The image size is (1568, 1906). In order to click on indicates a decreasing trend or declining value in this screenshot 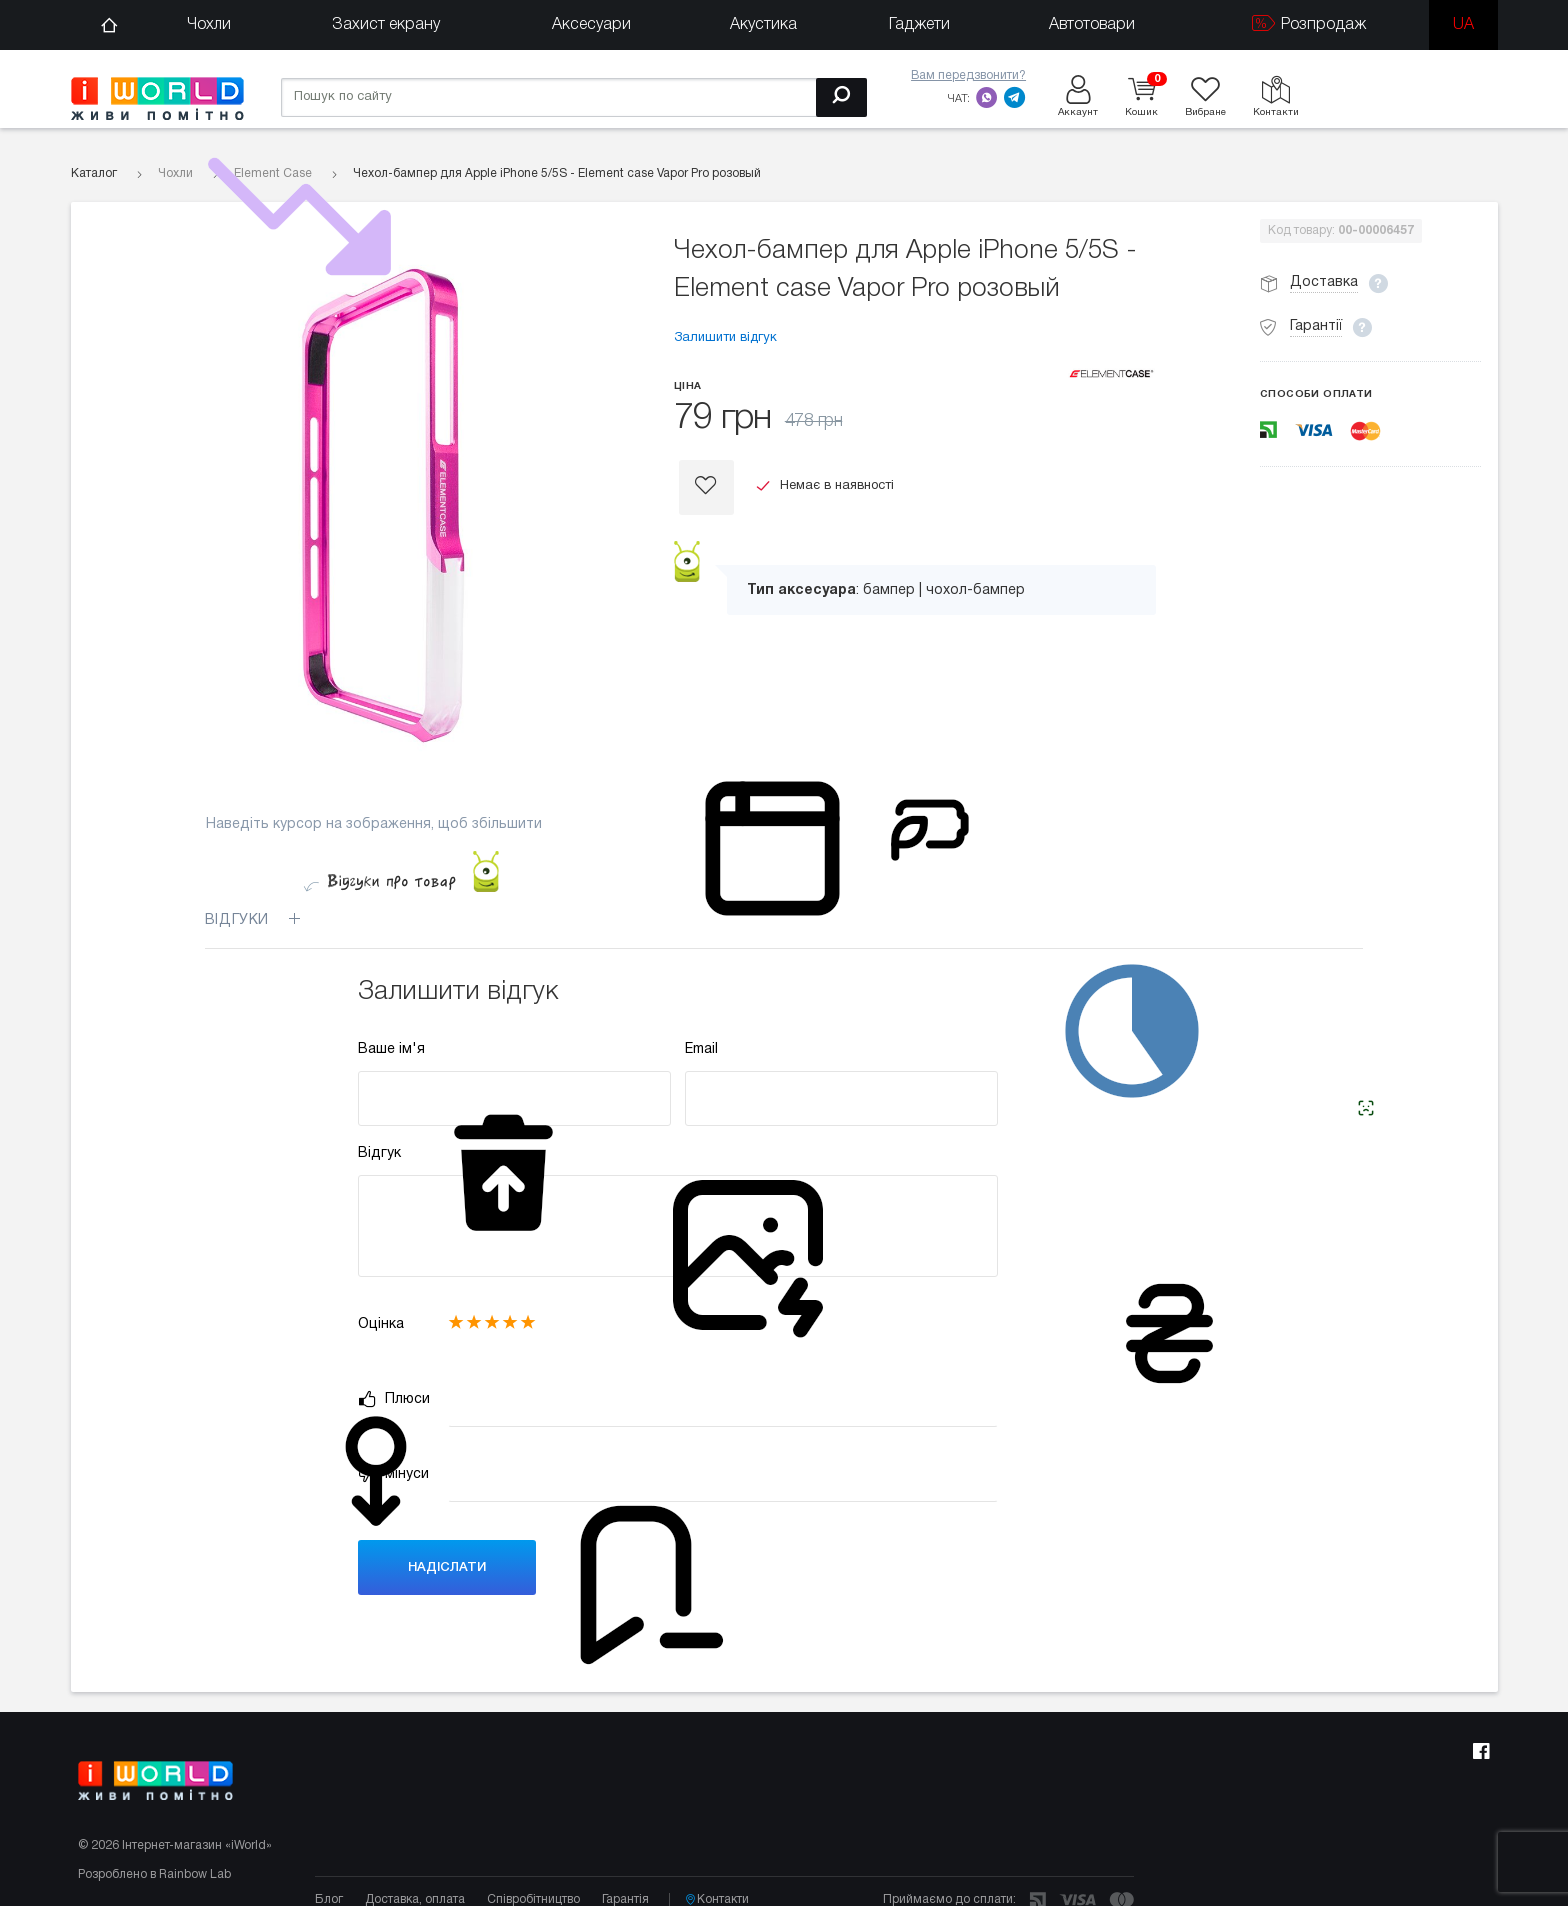, I will do `click(299, 216)`.